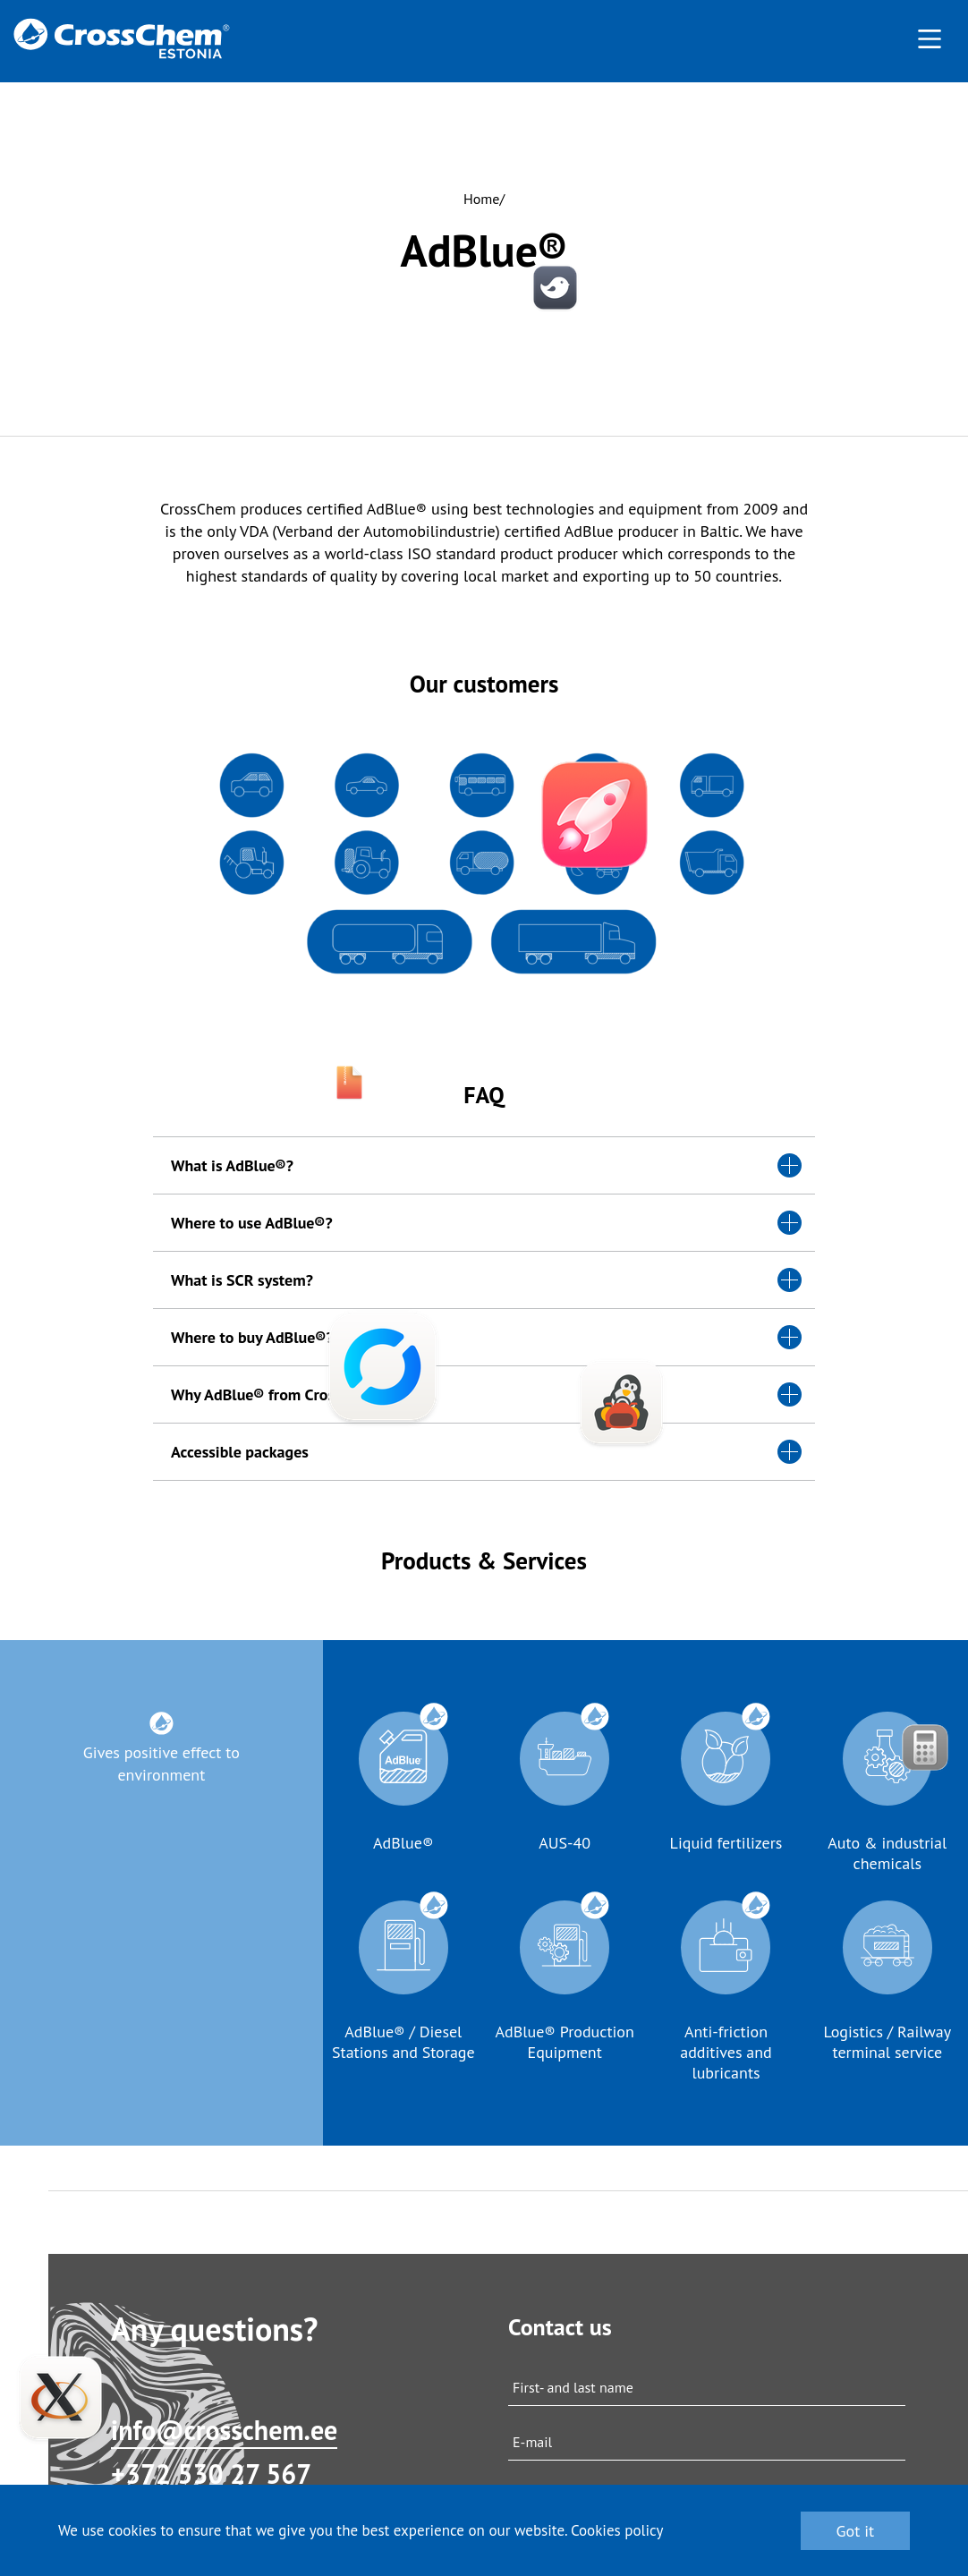 The height and width of the screenshot is (2576, 968). What do you see at coordinates (555, 287) in the screenshot?
I see `launch the budgie desktop environment` at bounding box center [555, 287].